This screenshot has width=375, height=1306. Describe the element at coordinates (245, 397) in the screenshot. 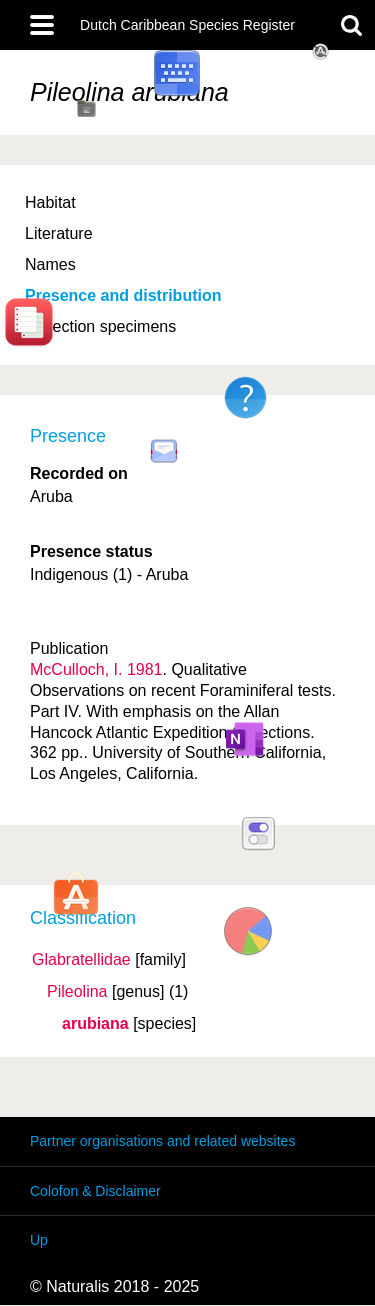

I see `open the help center or documentation` at that location.